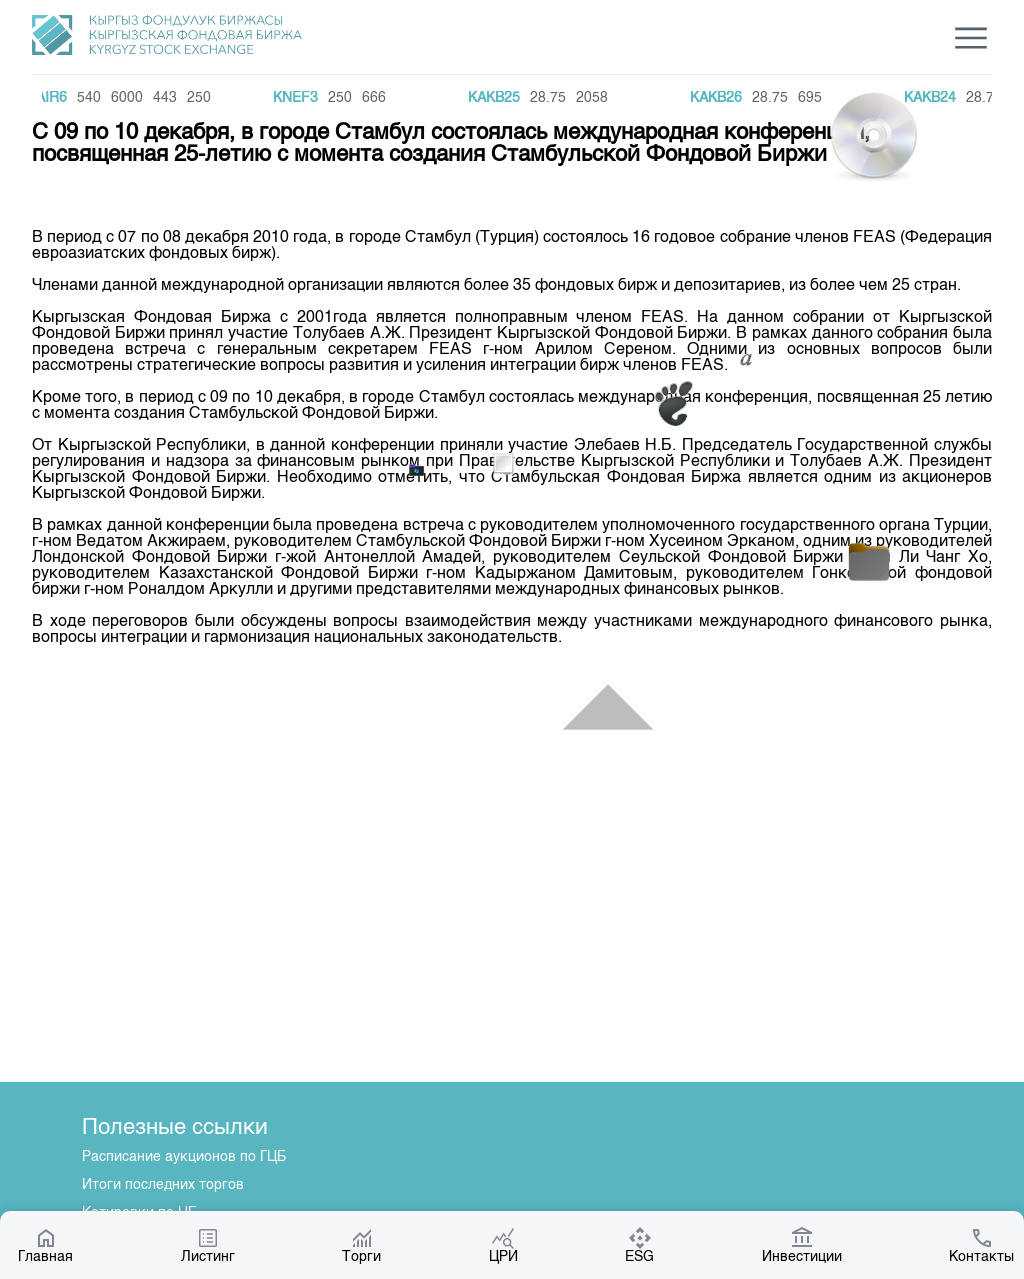 This screenshot has width=1024, height=1279. Describe the element at coordinates (674, 404) in the screenshot. I see `access the GNOME desktop home or start menu` at that location.